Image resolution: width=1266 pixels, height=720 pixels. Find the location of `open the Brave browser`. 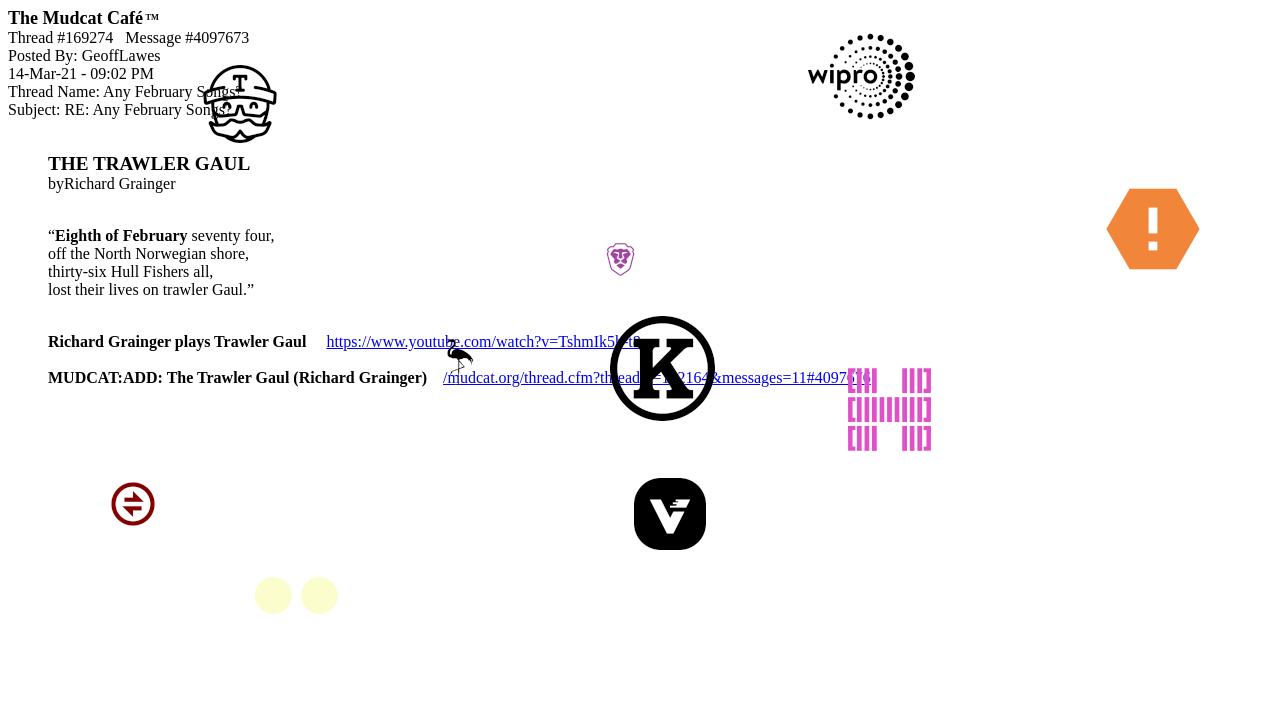

open the Brave browser is located at coordinates (620, 259).